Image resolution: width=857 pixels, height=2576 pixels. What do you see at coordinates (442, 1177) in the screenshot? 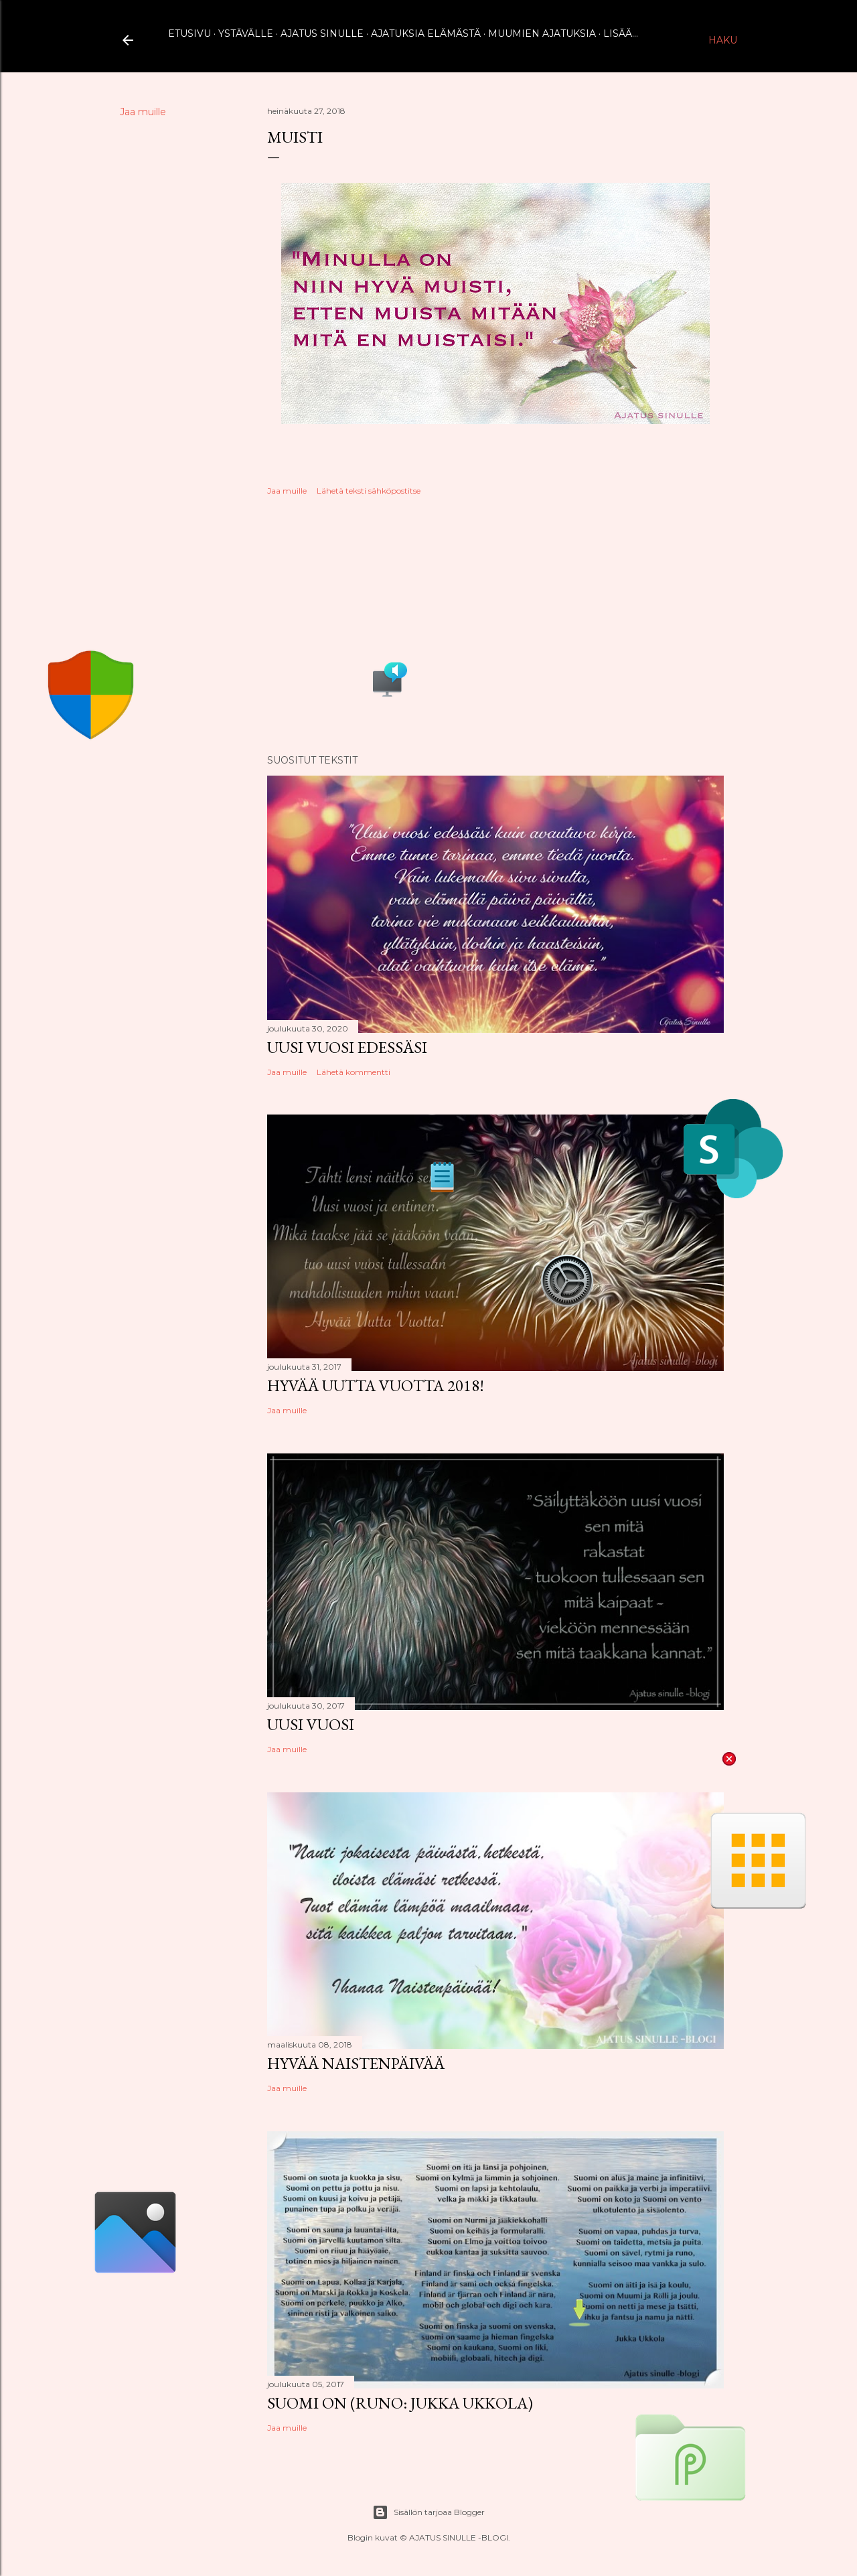
I see `open notepad application` at bounding box center [442, 1177].